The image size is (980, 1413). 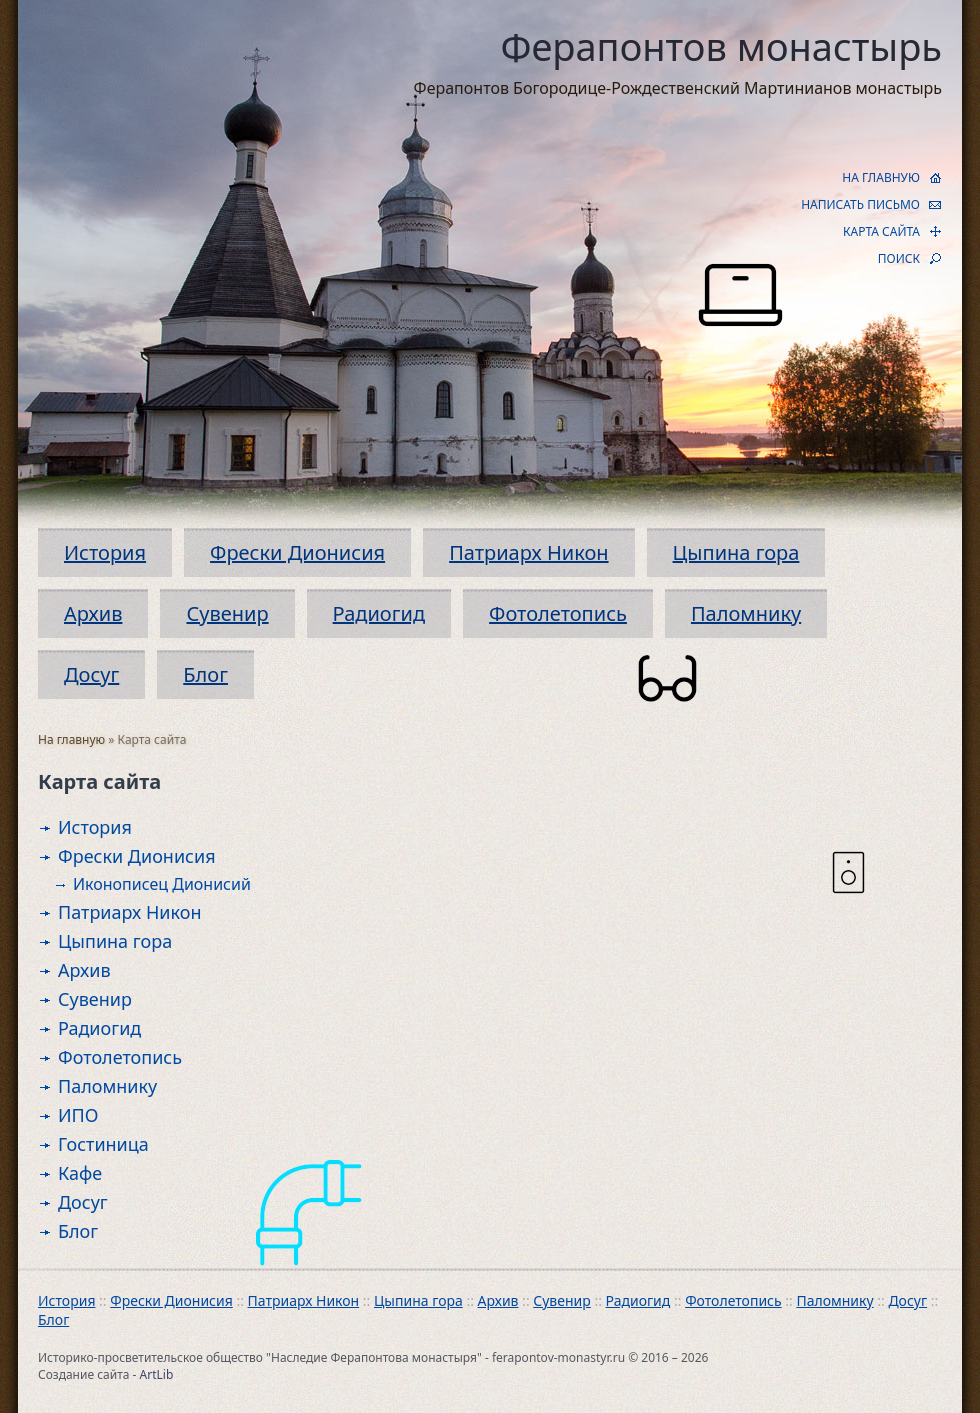 What do you see at coordinates (848, 872) in the screenshot?
I see `adjust speaker or audio output settings` at bounding box center [848, 872].